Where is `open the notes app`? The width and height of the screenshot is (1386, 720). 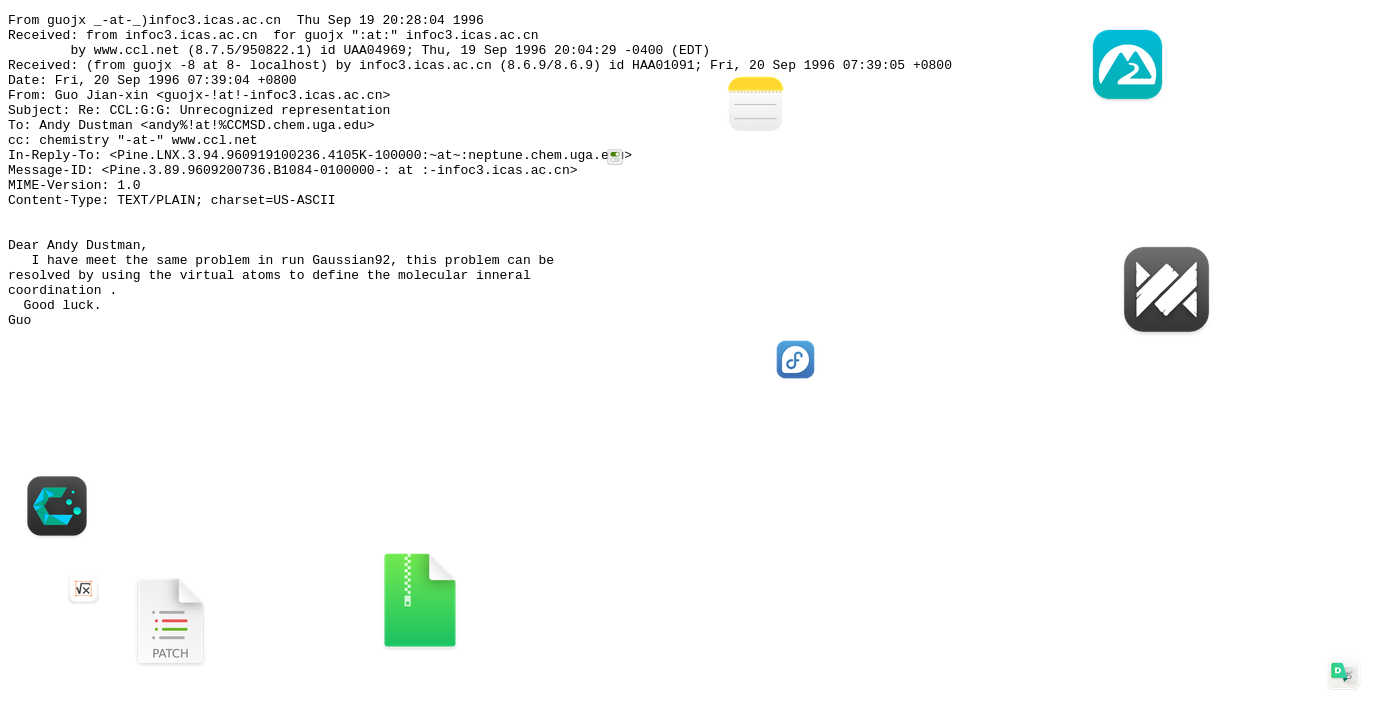
open the notes app is located at coordinates (755, 104).